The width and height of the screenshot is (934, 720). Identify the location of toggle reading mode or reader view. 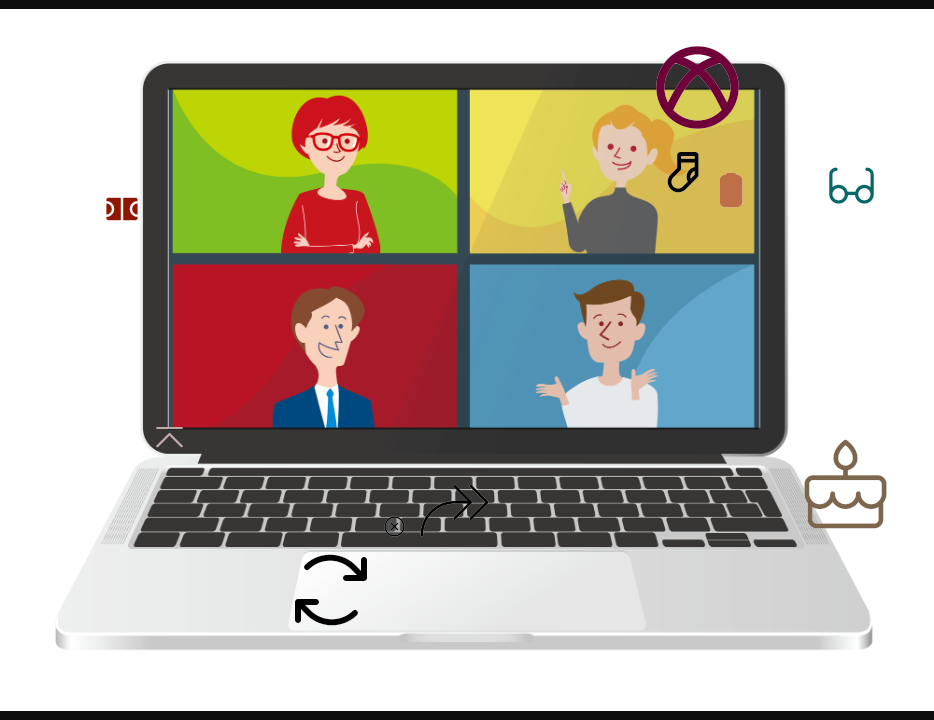
(851, 186).